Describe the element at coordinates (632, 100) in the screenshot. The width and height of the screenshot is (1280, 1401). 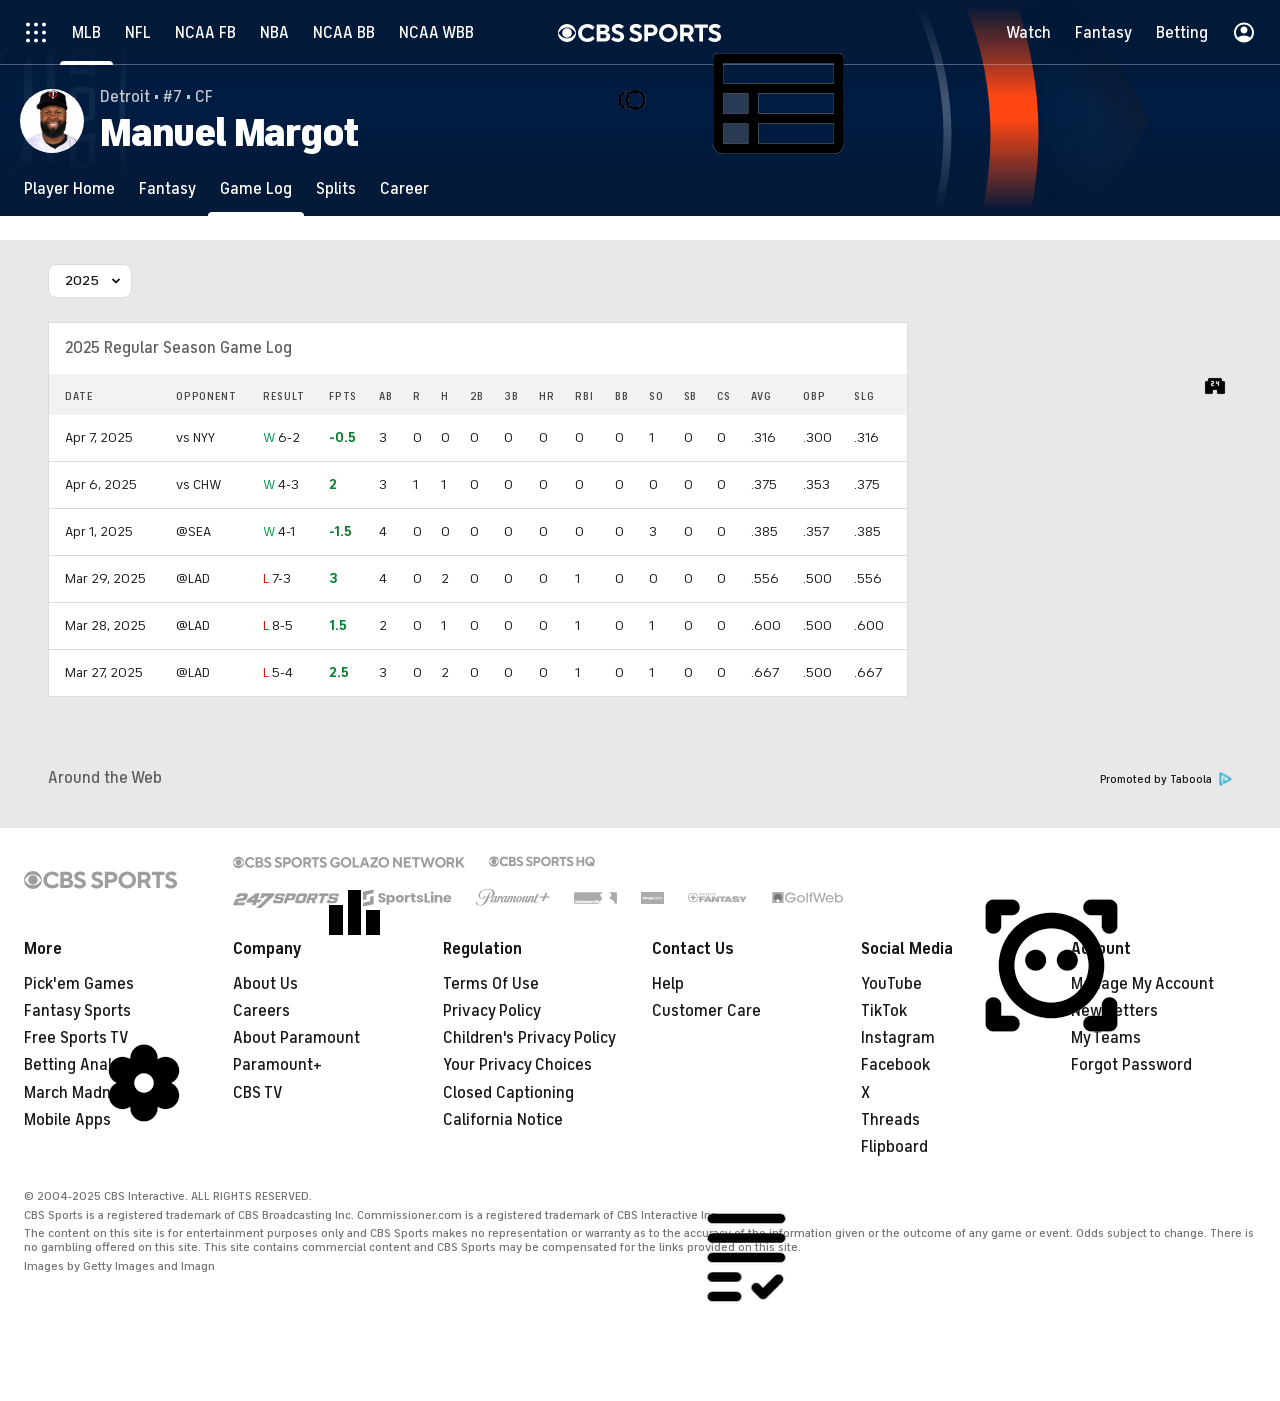
I see `view toll or payment information` at that location.